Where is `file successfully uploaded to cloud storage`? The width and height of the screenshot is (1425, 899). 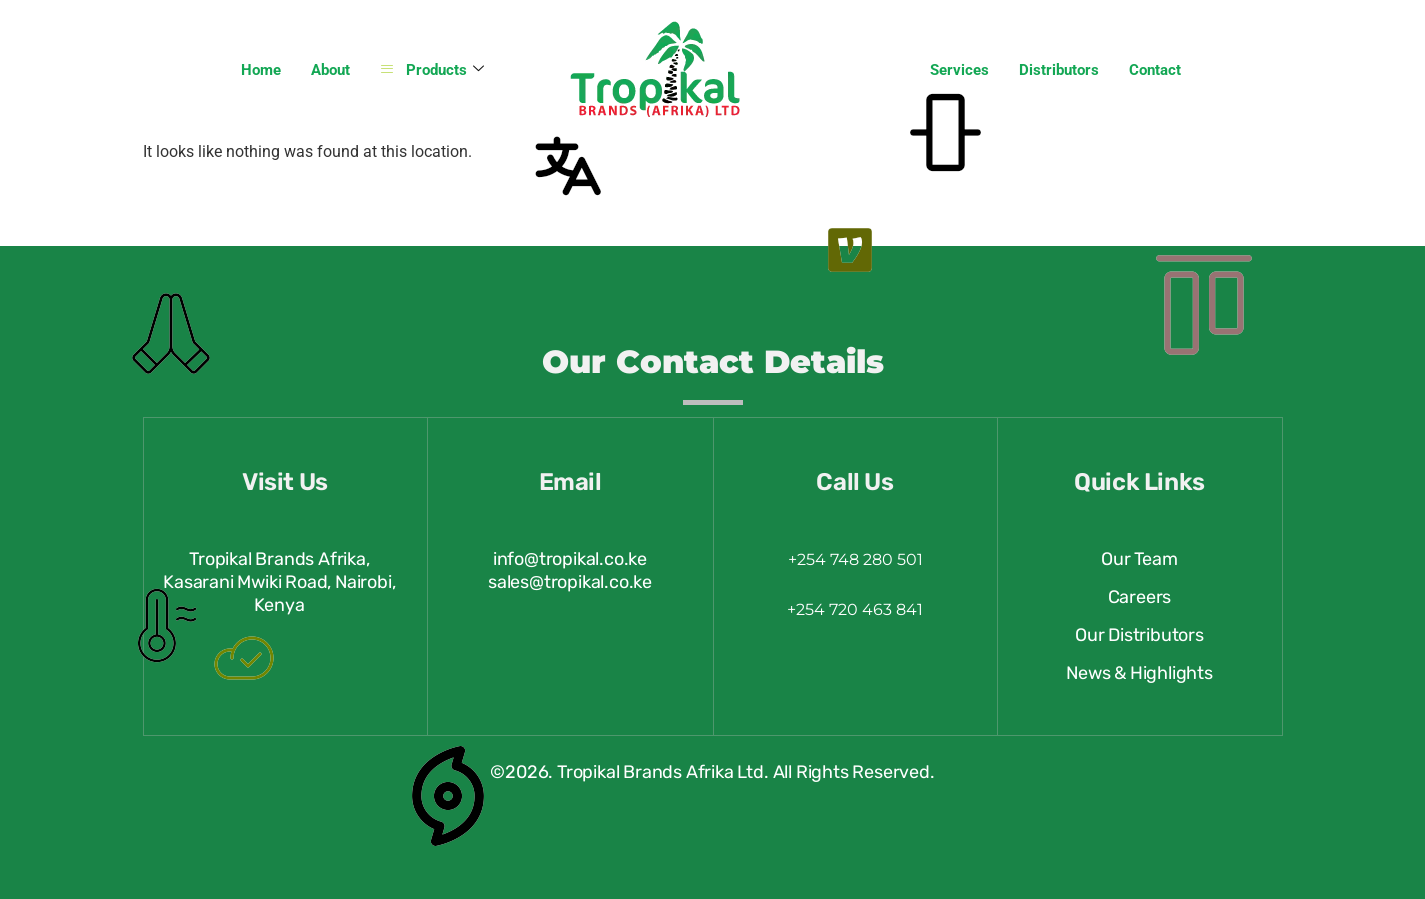 file successfully uploaded to cloud storage is located at coordinates (244, 658).